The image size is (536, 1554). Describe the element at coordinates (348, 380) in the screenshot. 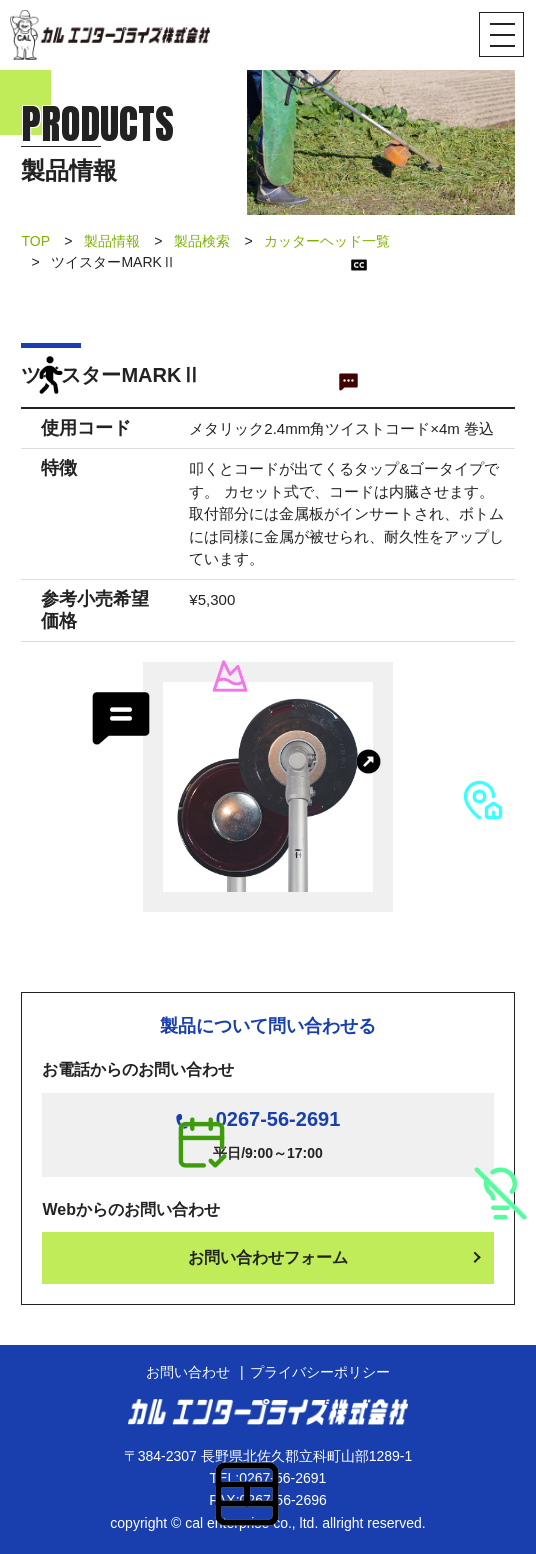

I see `open chat or messaging` at that location.